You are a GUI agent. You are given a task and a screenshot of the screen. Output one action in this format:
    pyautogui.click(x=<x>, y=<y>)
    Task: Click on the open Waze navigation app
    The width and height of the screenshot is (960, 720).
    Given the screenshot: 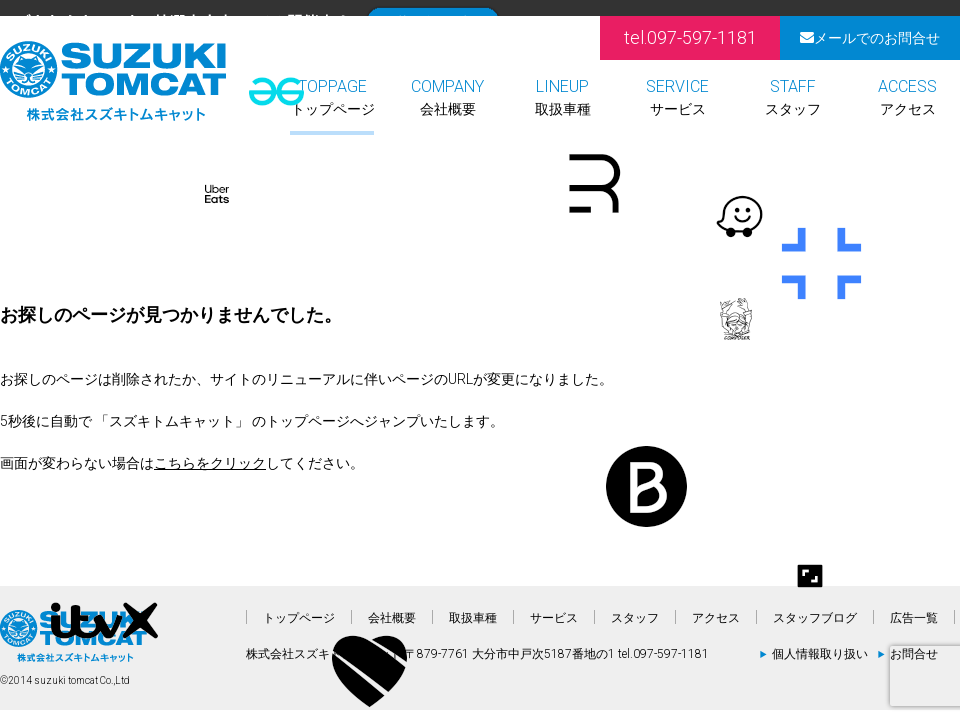 What is the action you would take?
    pyautogui.click(x=739, y=216)
    